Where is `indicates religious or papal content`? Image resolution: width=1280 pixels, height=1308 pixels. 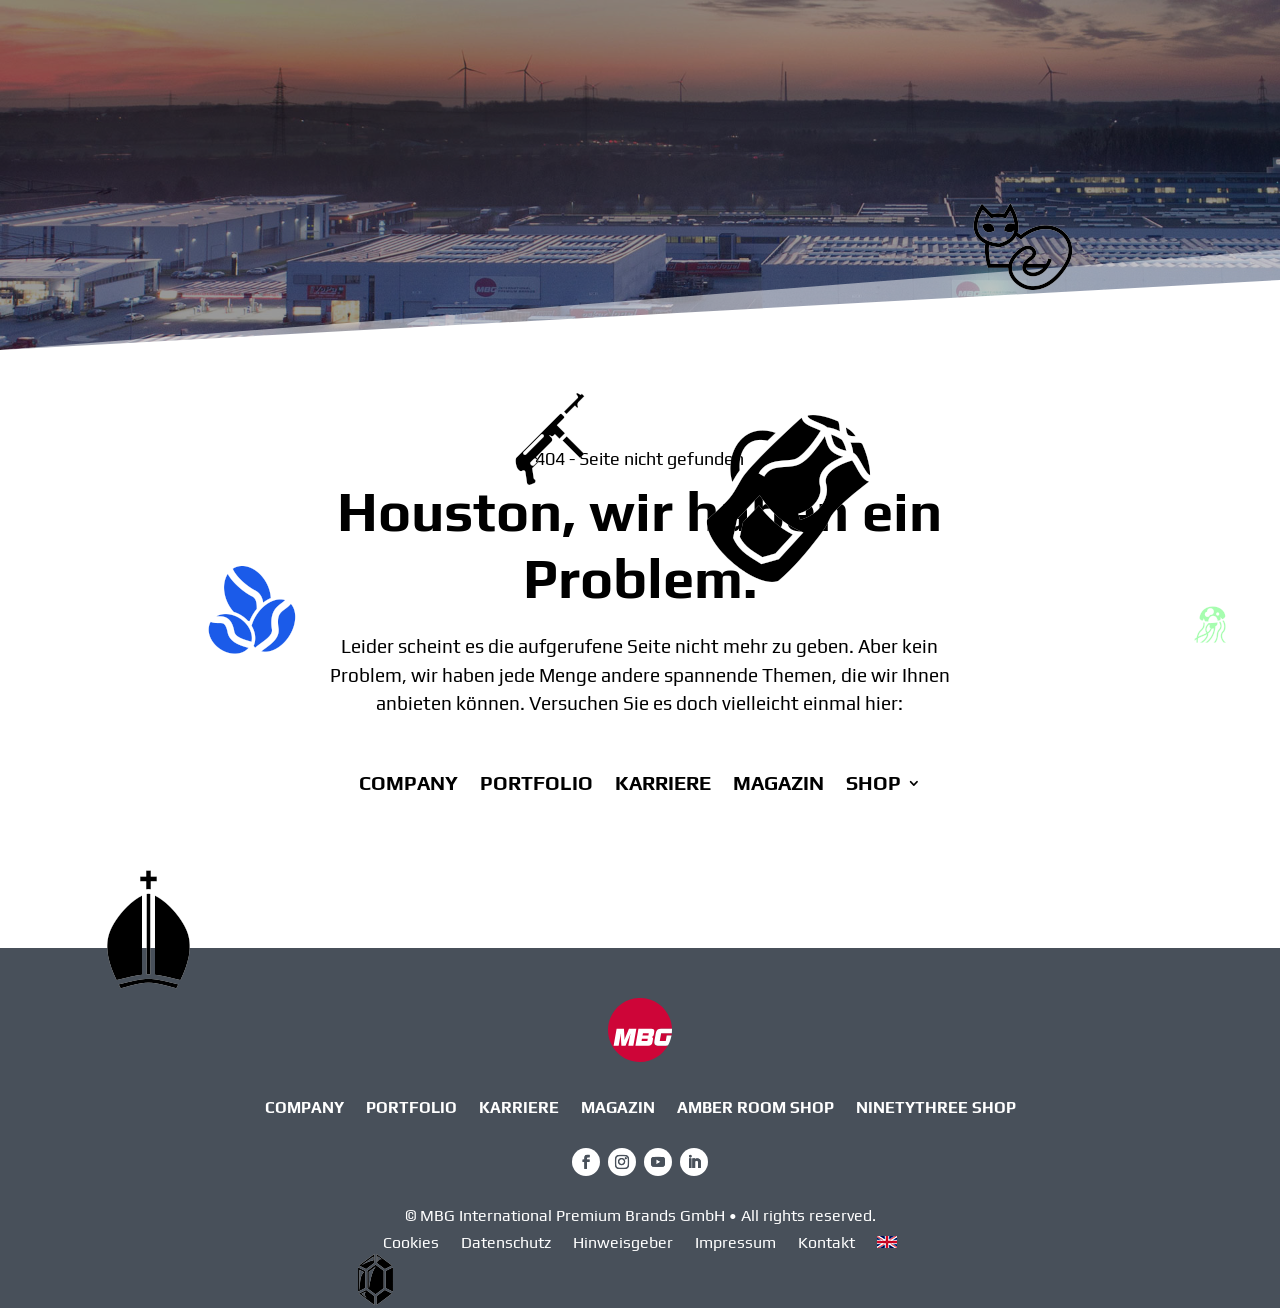
indicates religious or papal content is located at coordinates (148, 929).